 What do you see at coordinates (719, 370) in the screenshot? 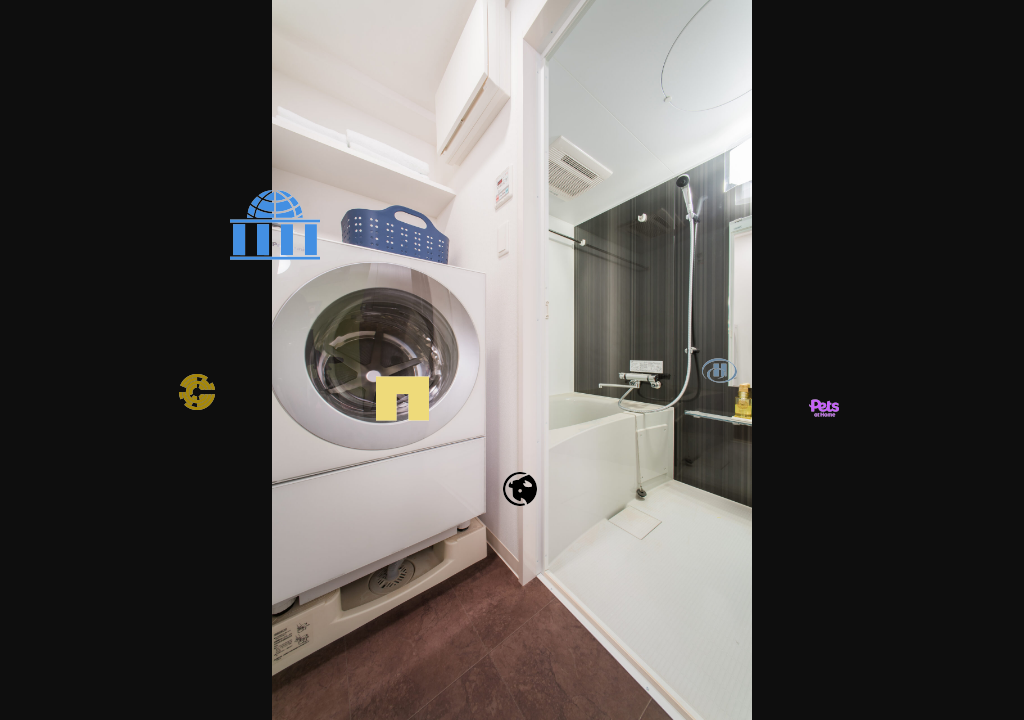
I see `hilton hotels and resorts logo` at bounding box center [719, 370].